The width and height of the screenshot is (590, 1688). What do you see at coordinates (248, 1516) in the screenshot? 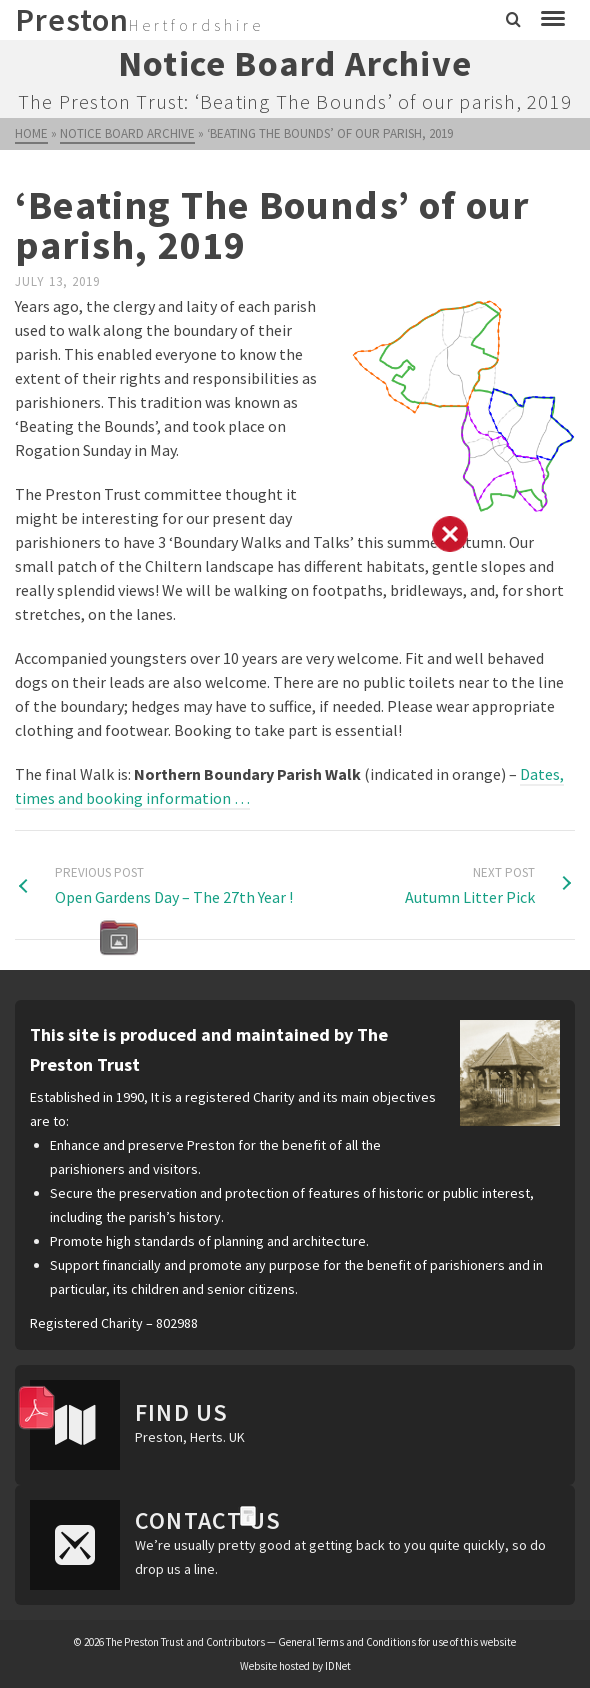
I see `a theme or appearance customization file` at bounding box center [248, 1516].